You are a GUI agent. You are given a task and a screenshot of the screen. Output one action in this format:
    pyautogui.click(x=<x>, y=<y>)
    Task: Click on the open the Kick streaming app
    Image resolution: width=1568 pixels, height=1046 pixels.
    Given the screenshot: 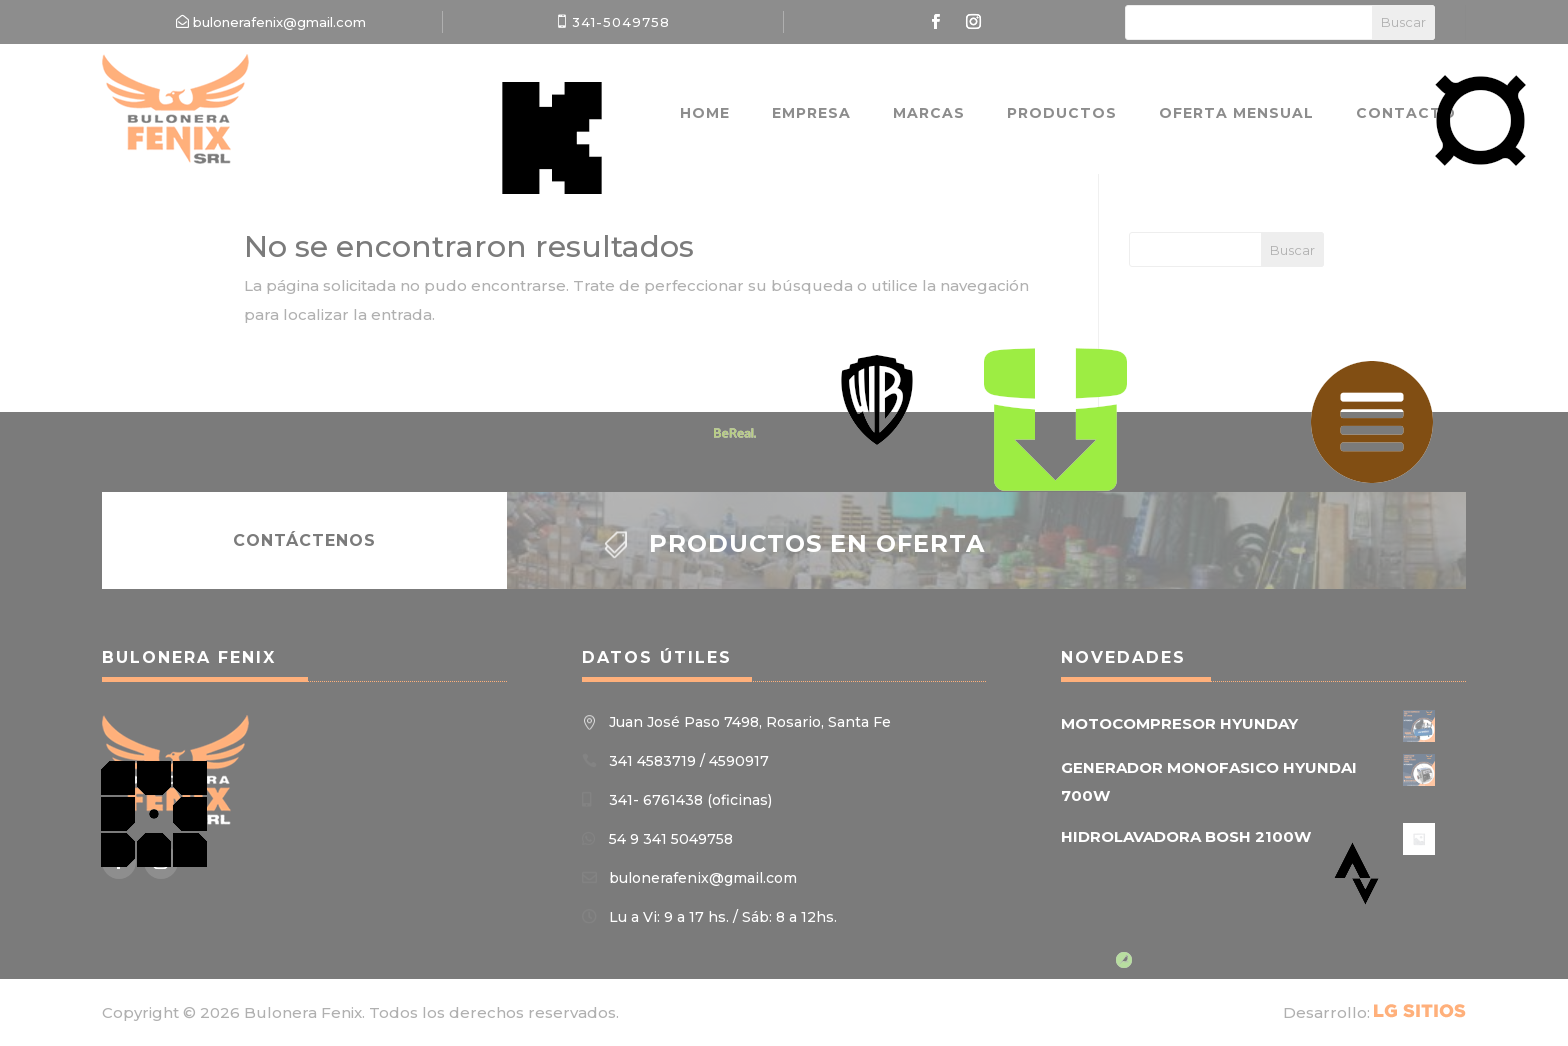 What is the action you would take?
    pyautogui.click(x=552, y=138)
    